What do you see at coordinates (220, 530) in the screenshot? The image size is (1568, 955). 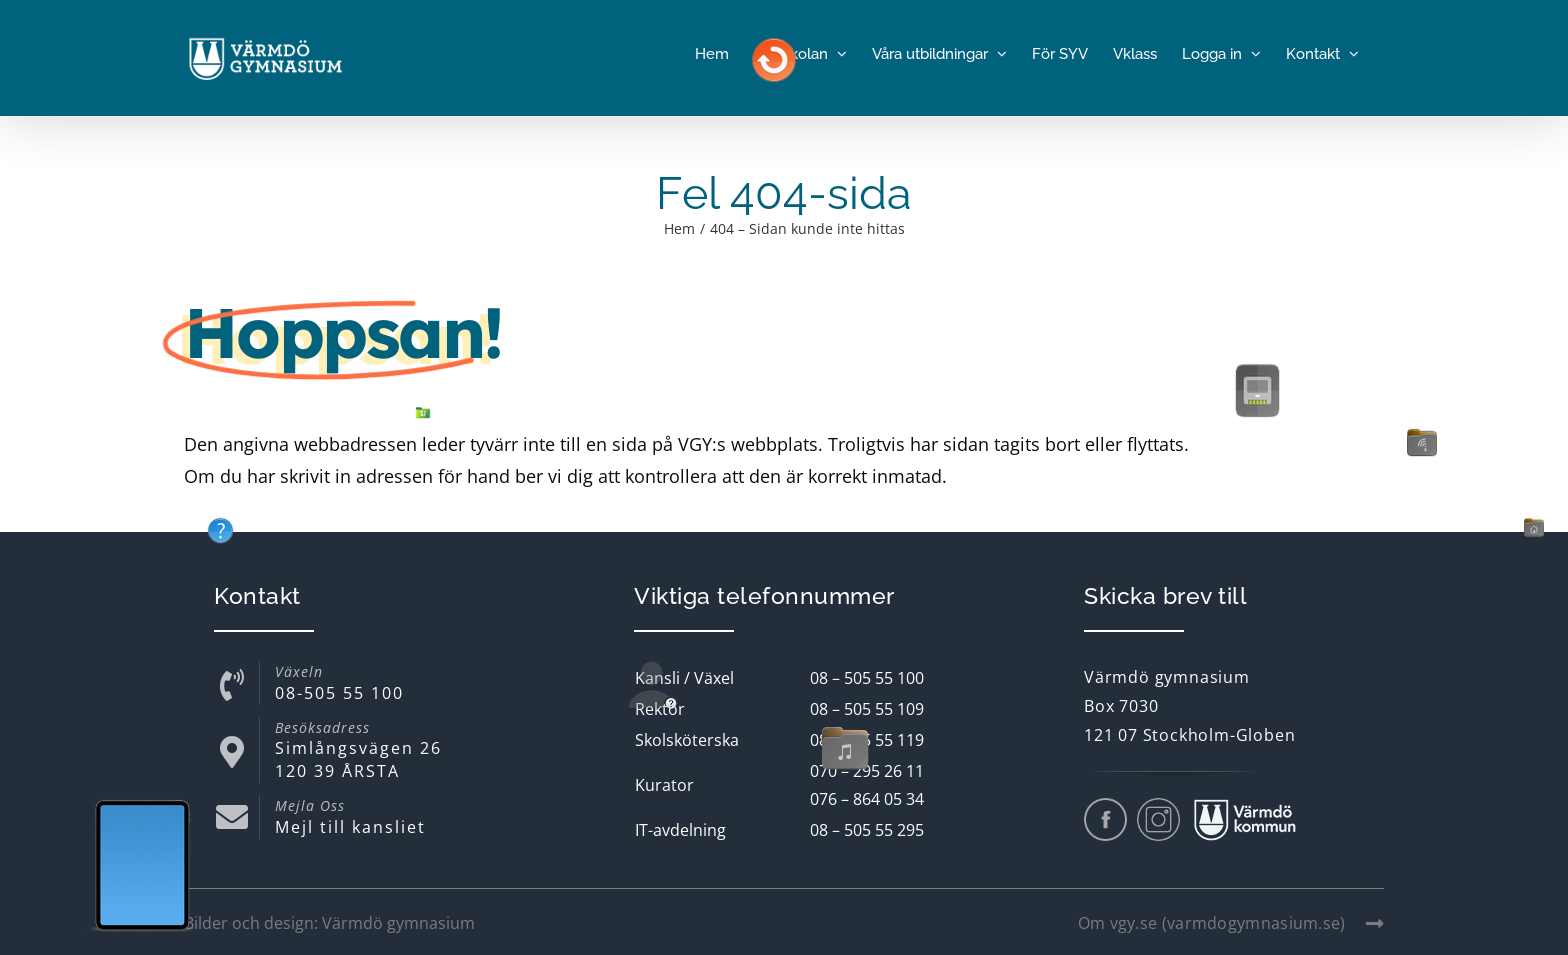 I see `open help center or documentation` at bounding box center [220, 530].